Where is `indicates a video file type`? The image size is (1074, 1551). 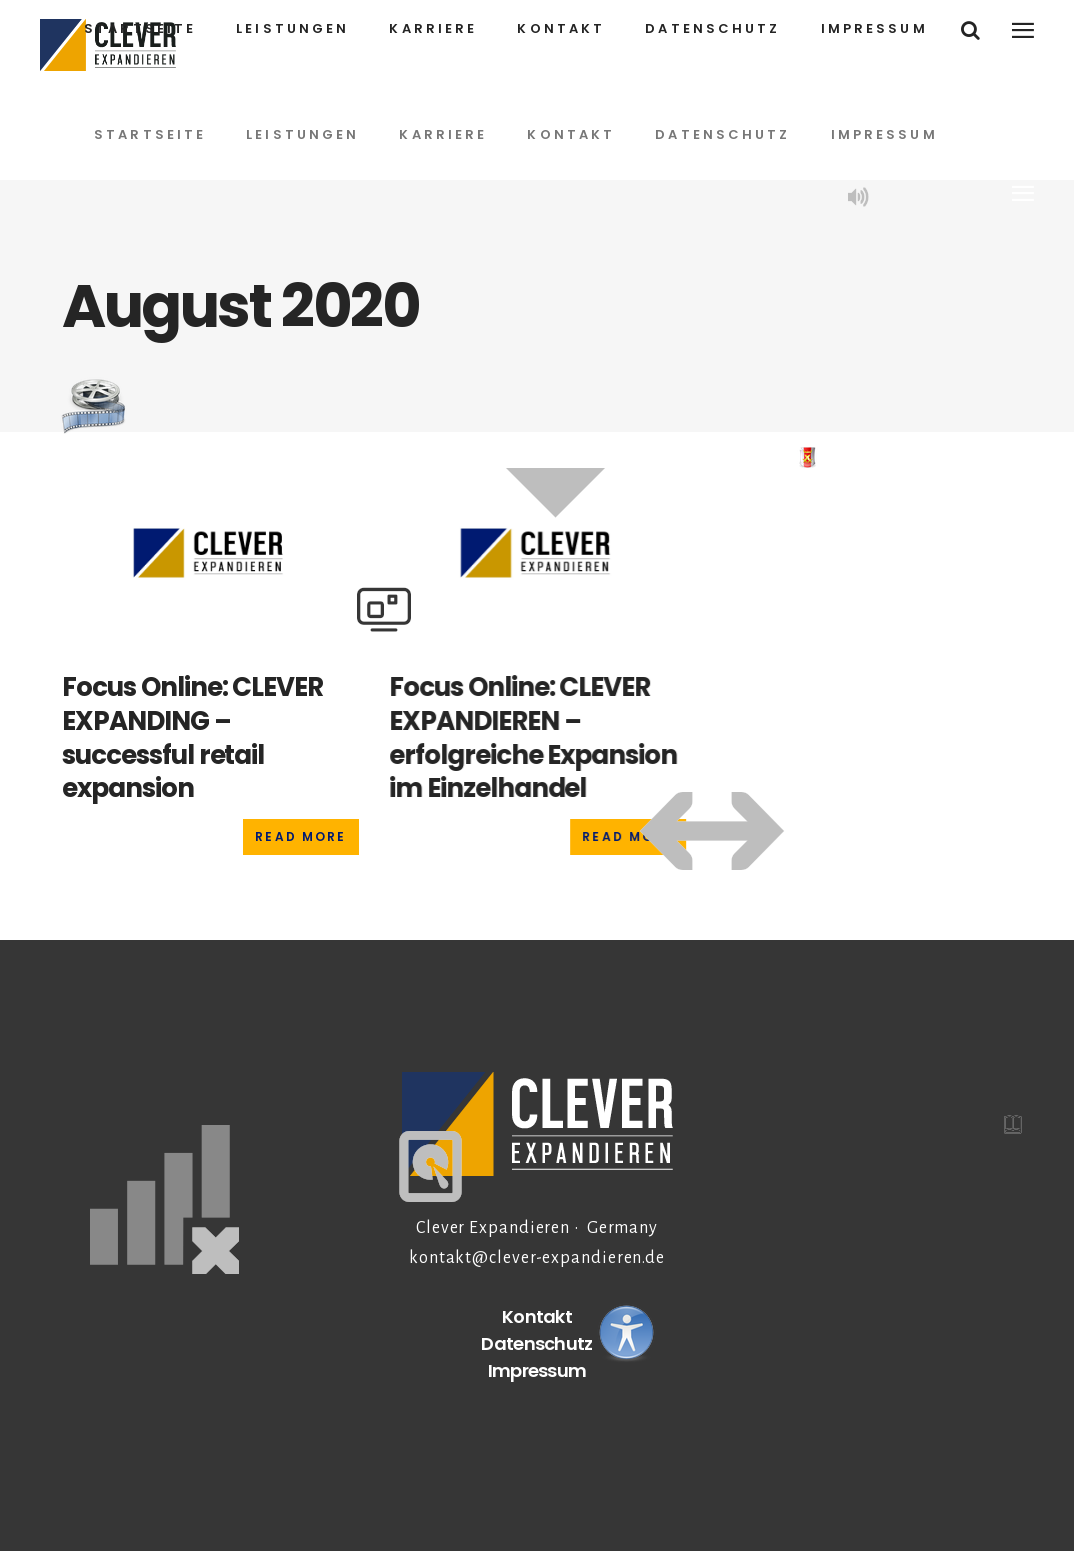
indicates a video file type is located at coordinates (93, 408).